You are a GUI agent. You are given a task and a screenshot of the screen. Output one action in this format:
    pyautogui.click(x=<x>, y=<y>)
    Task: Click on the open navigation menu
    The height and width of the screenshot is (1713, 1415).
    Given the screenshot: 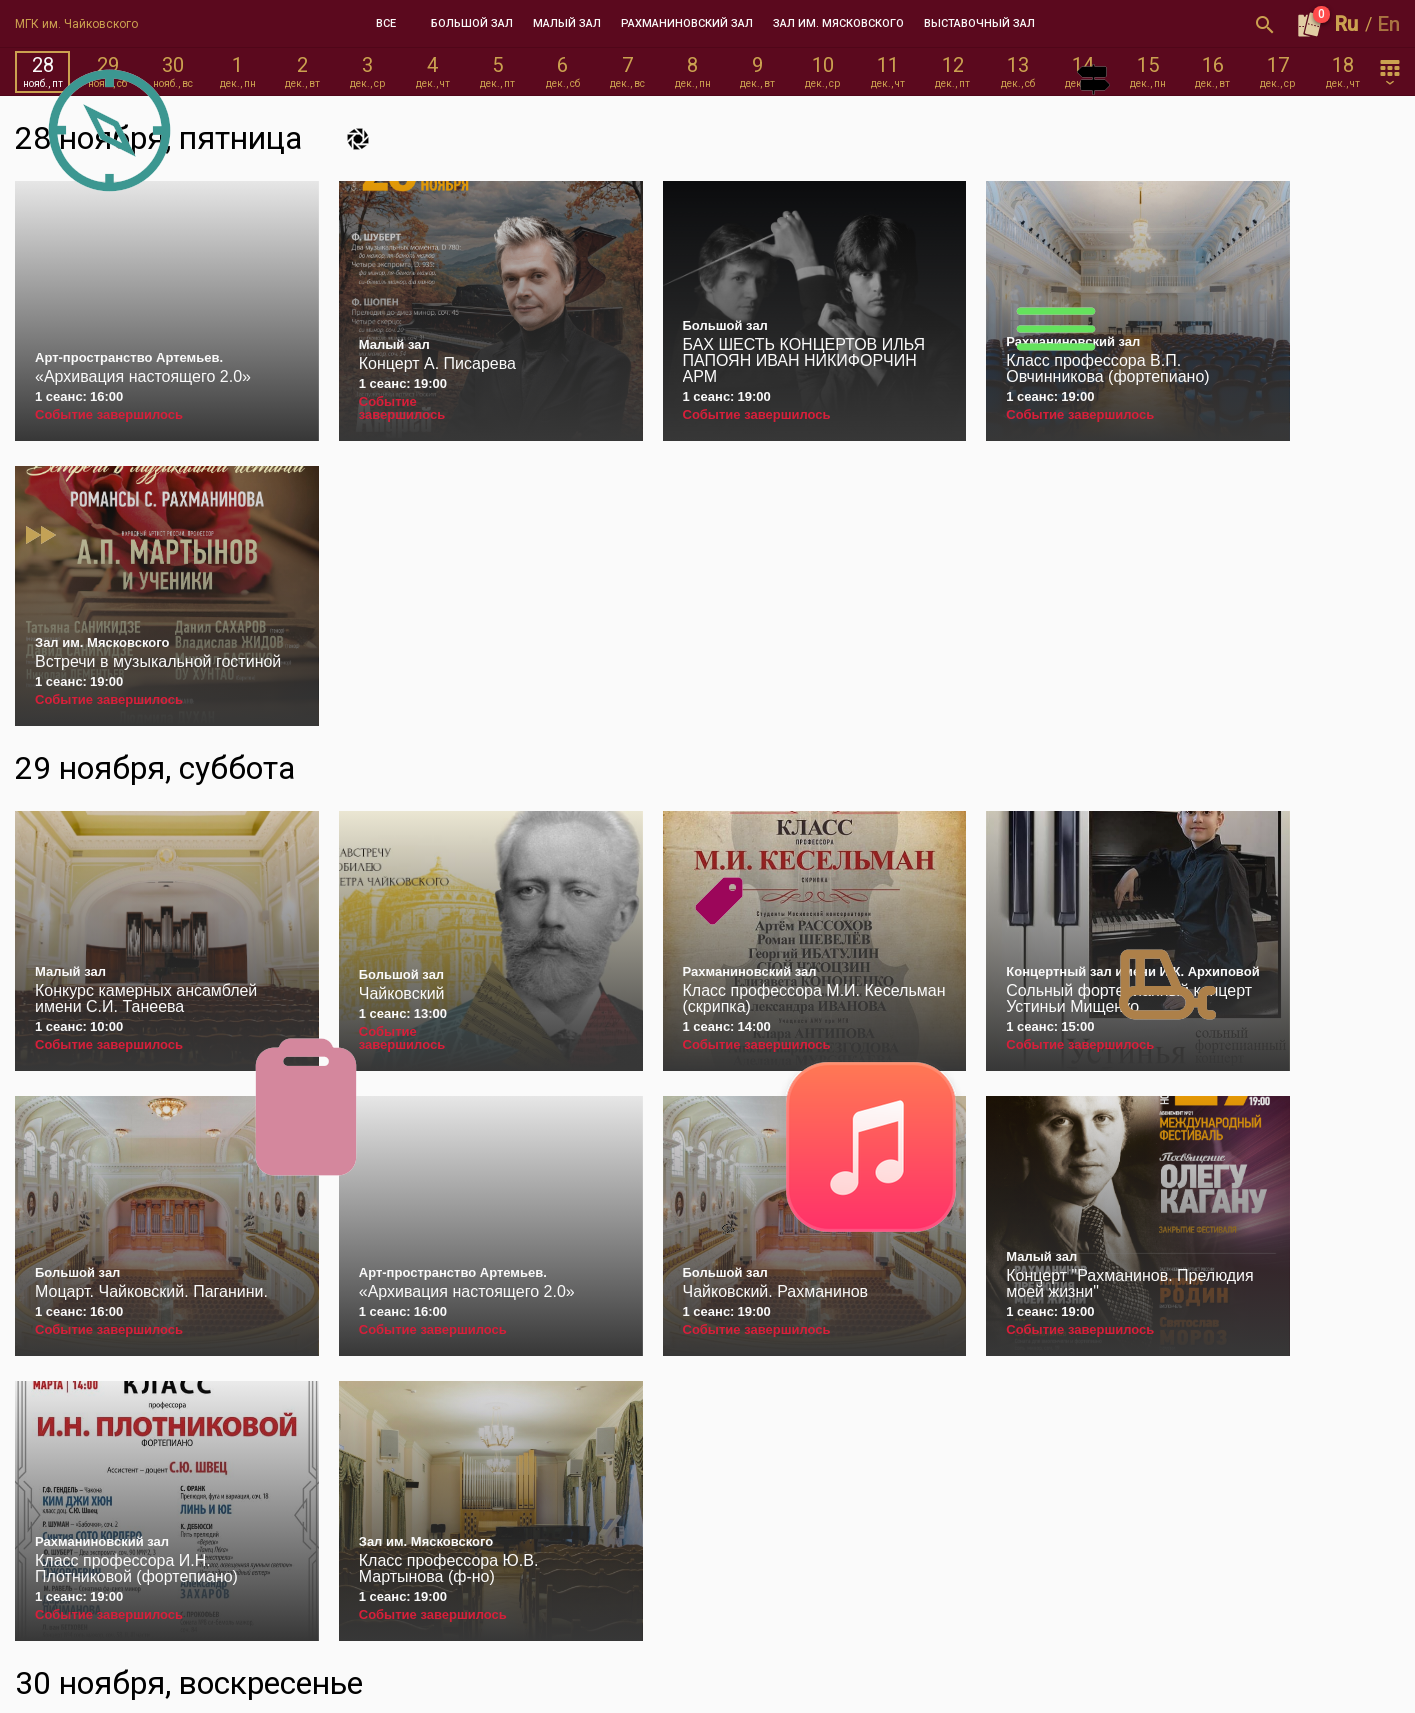 What is the action you would take?
    pyautogui.click(x=1056, y=329)
    